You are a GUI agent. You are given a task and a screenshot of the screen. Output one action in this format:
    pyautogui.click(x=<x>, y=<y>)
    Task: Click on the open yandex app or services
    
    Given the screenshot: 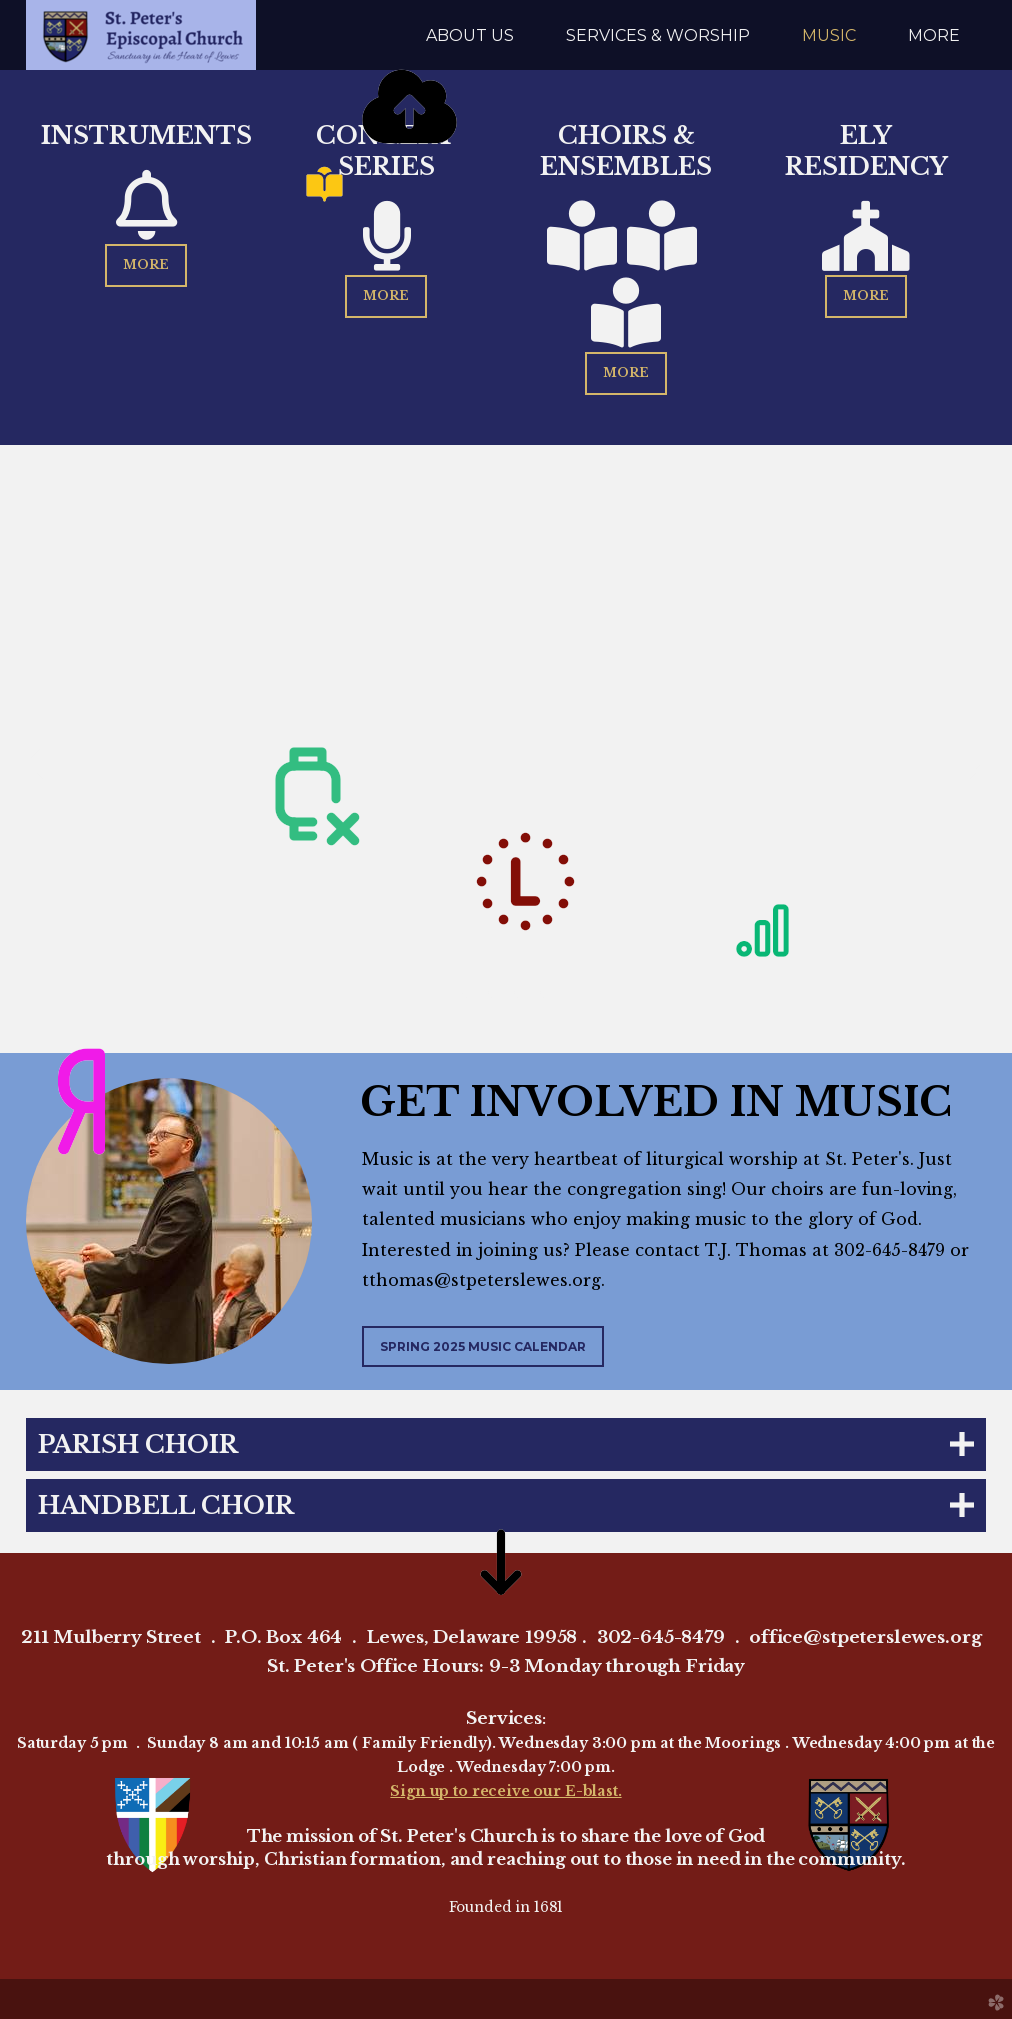 What is the action you would take?
    pyautogui.click(x=81, y=1101)
    